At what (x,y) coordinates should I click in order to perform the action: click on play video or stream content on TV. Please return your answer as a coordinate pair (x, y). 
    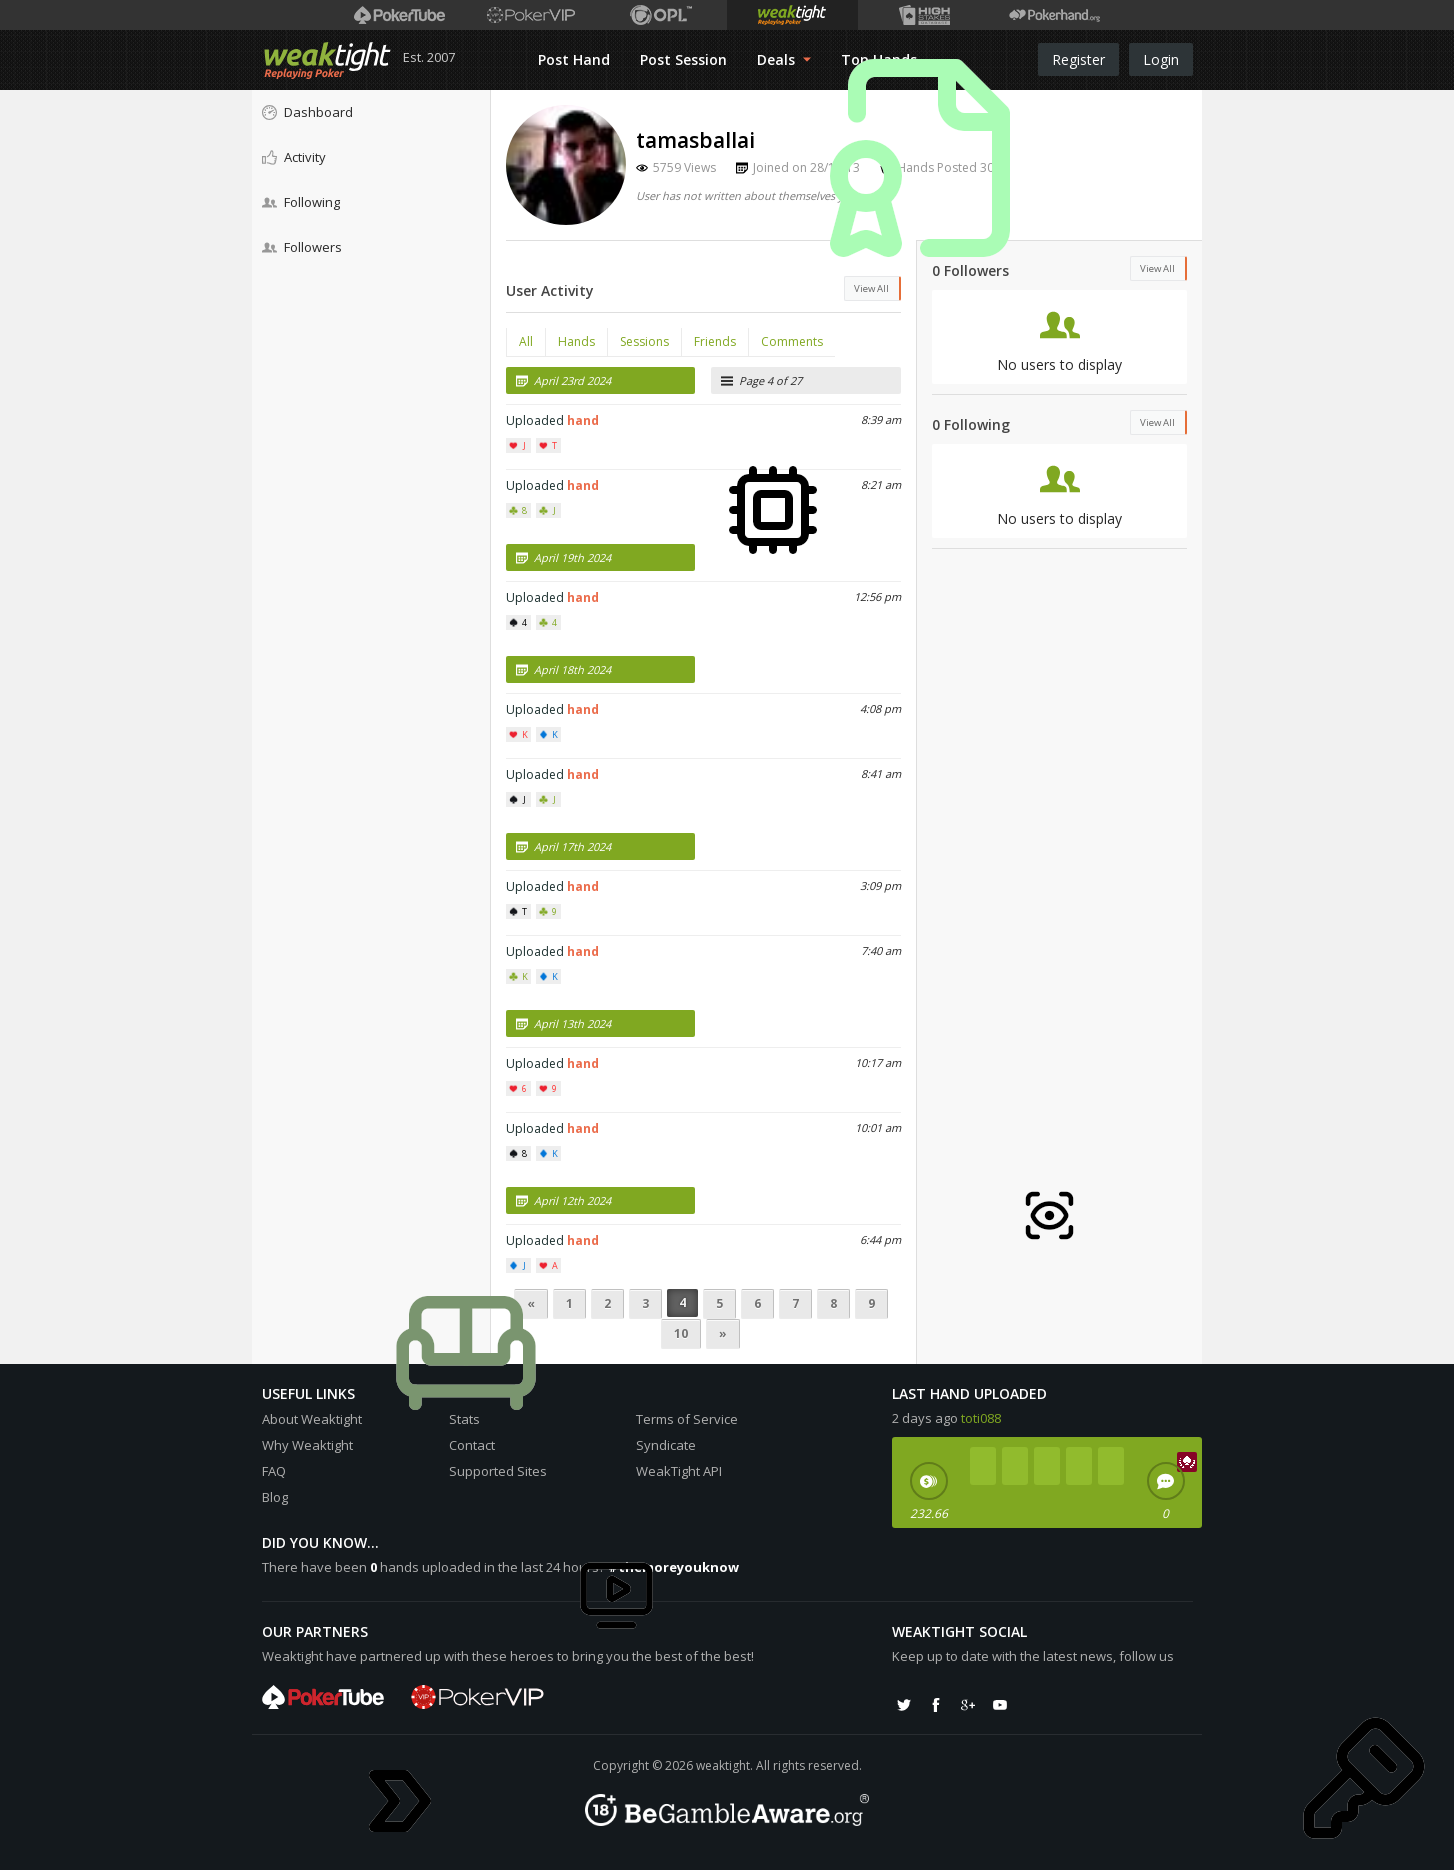
    Looking at the image, I should click on (616, 1595).